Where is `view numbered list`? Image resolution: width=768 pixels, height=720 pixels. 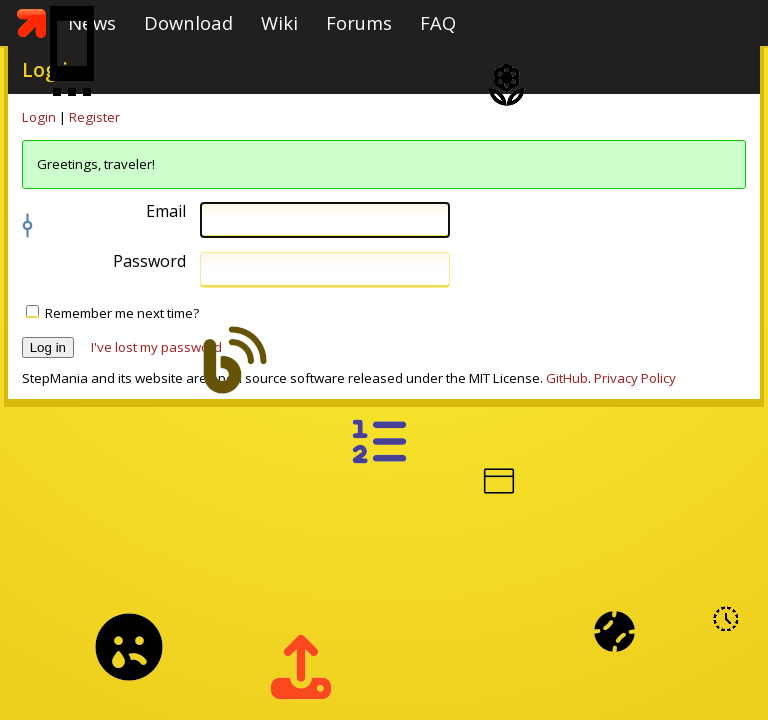 view numbered list is located at coordinates (379, 441).